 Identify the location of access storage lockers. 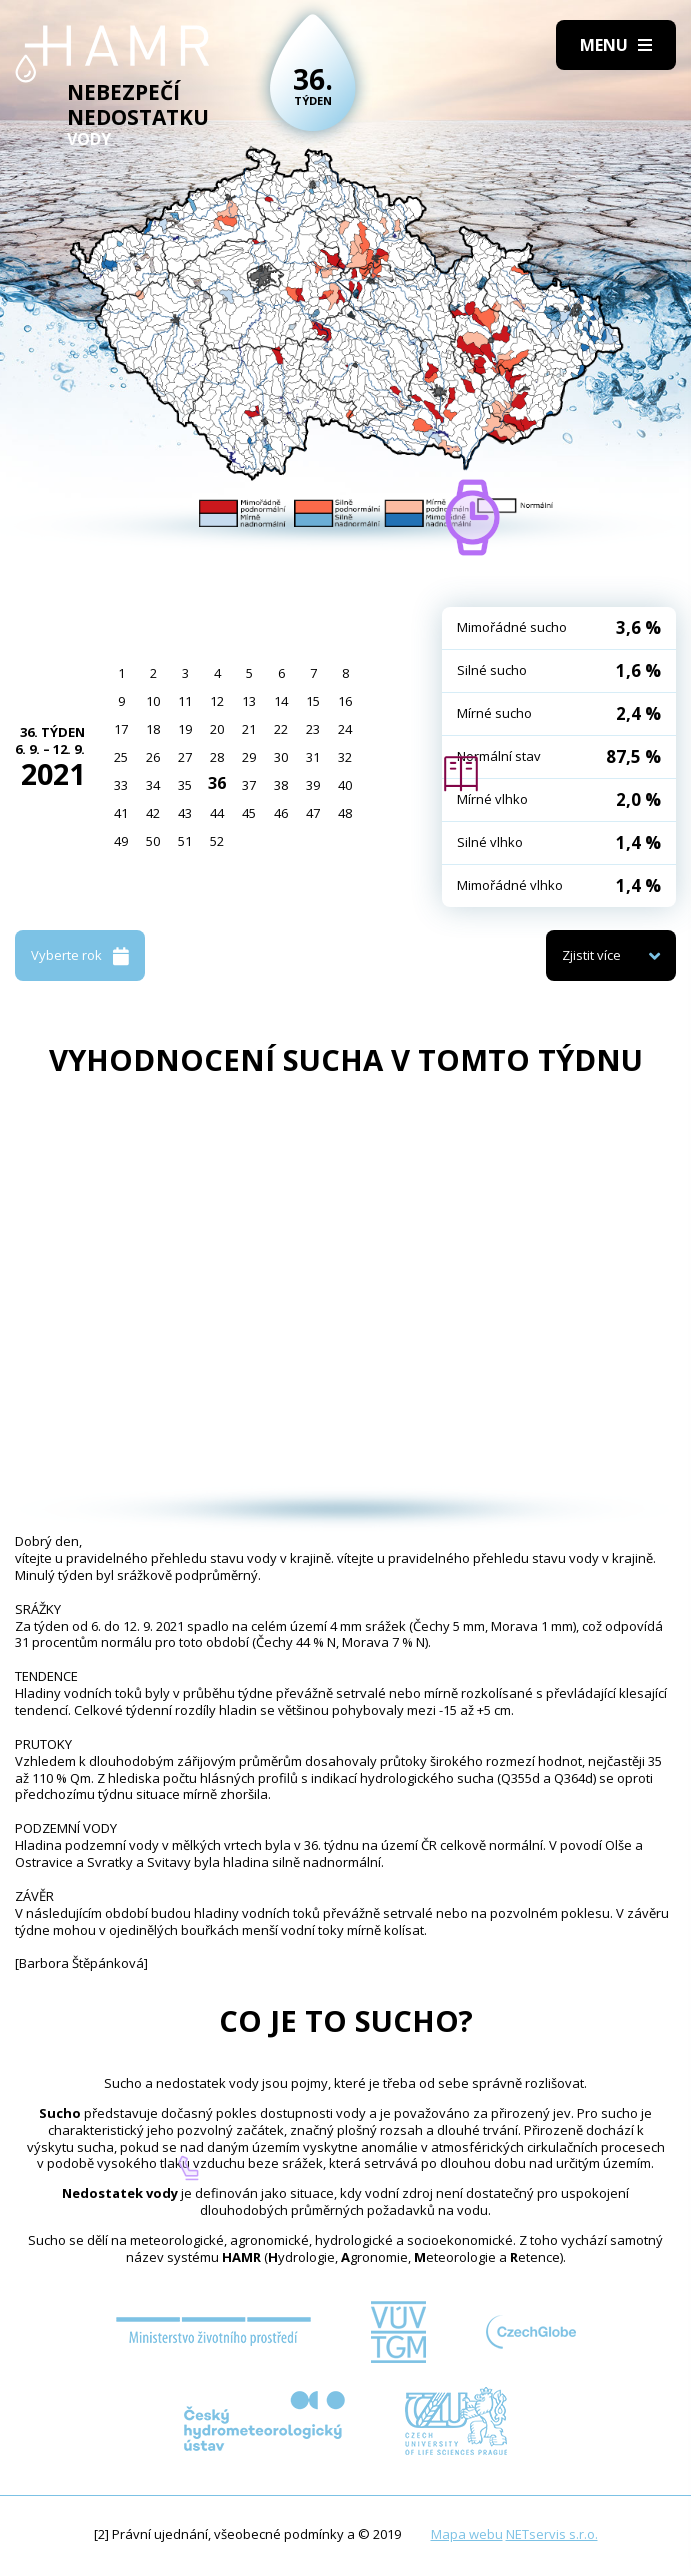
(461, 773).